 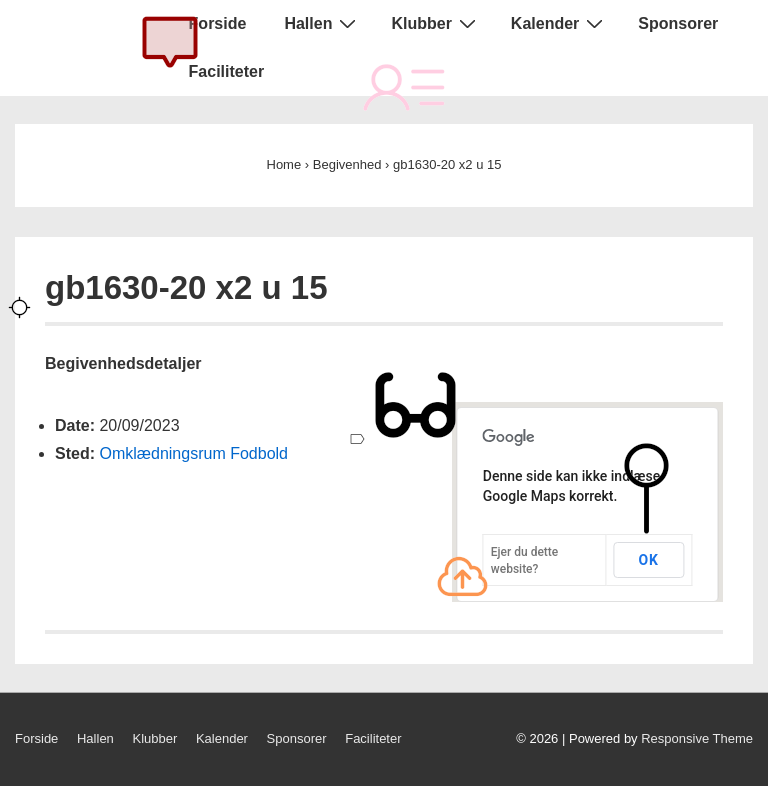 I want to click on center map on current location, so click(x=19, y=307).